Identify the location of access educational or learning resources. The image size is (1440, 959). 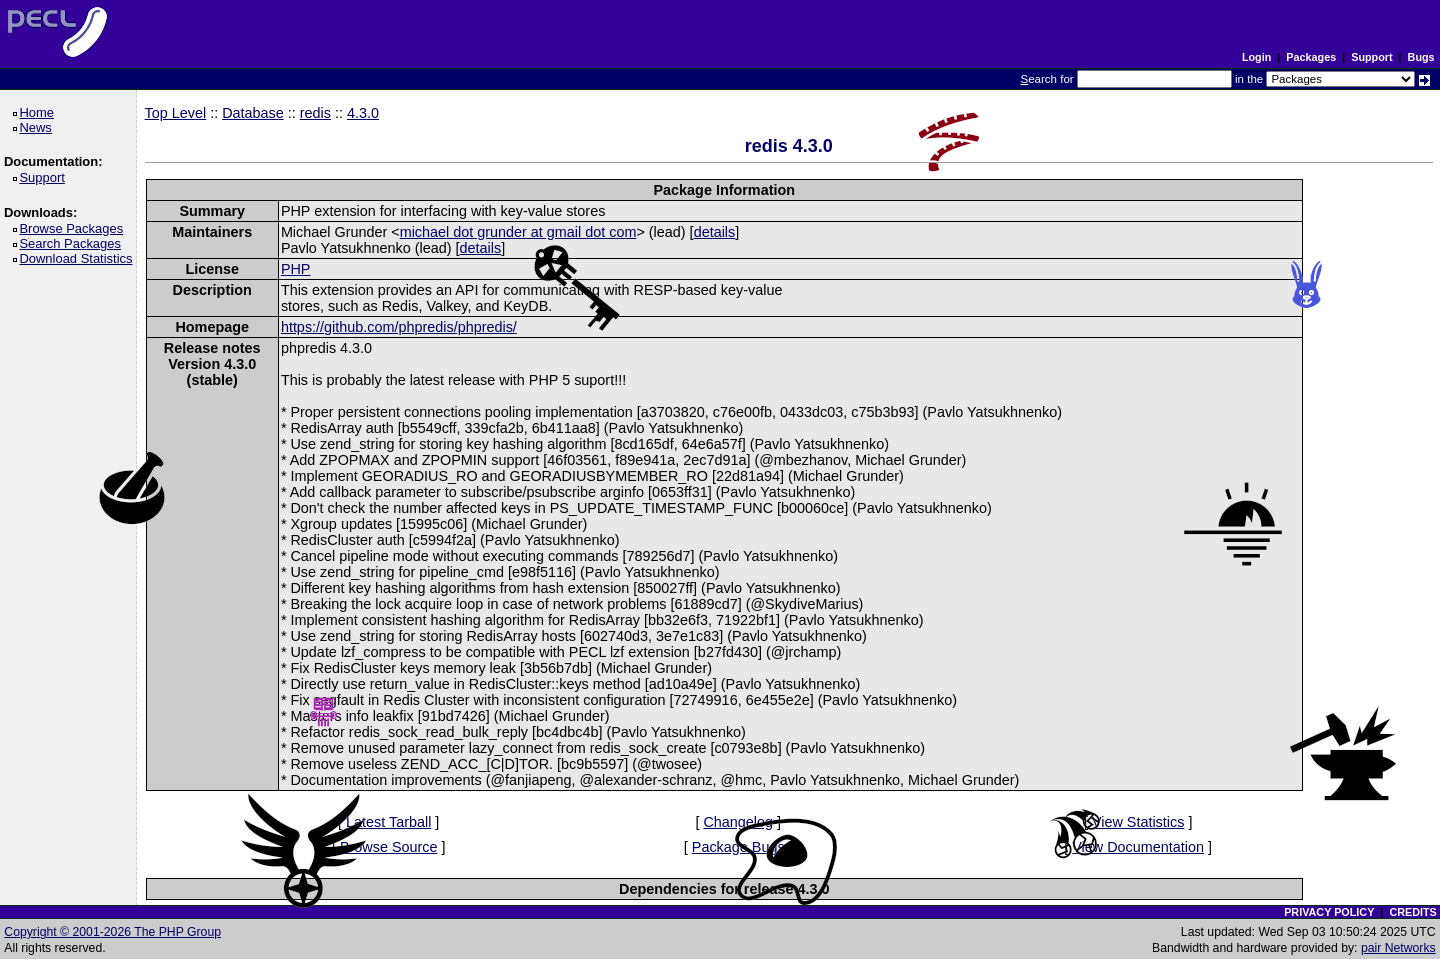
(323, 711).